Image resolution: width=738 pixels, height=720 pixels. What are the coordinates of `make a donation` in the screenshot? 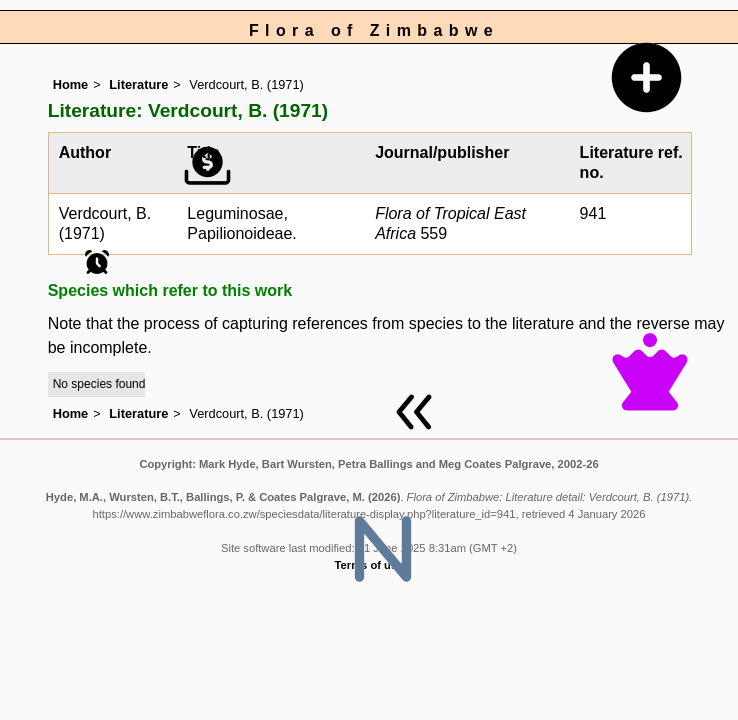 It's located at (207, 164).